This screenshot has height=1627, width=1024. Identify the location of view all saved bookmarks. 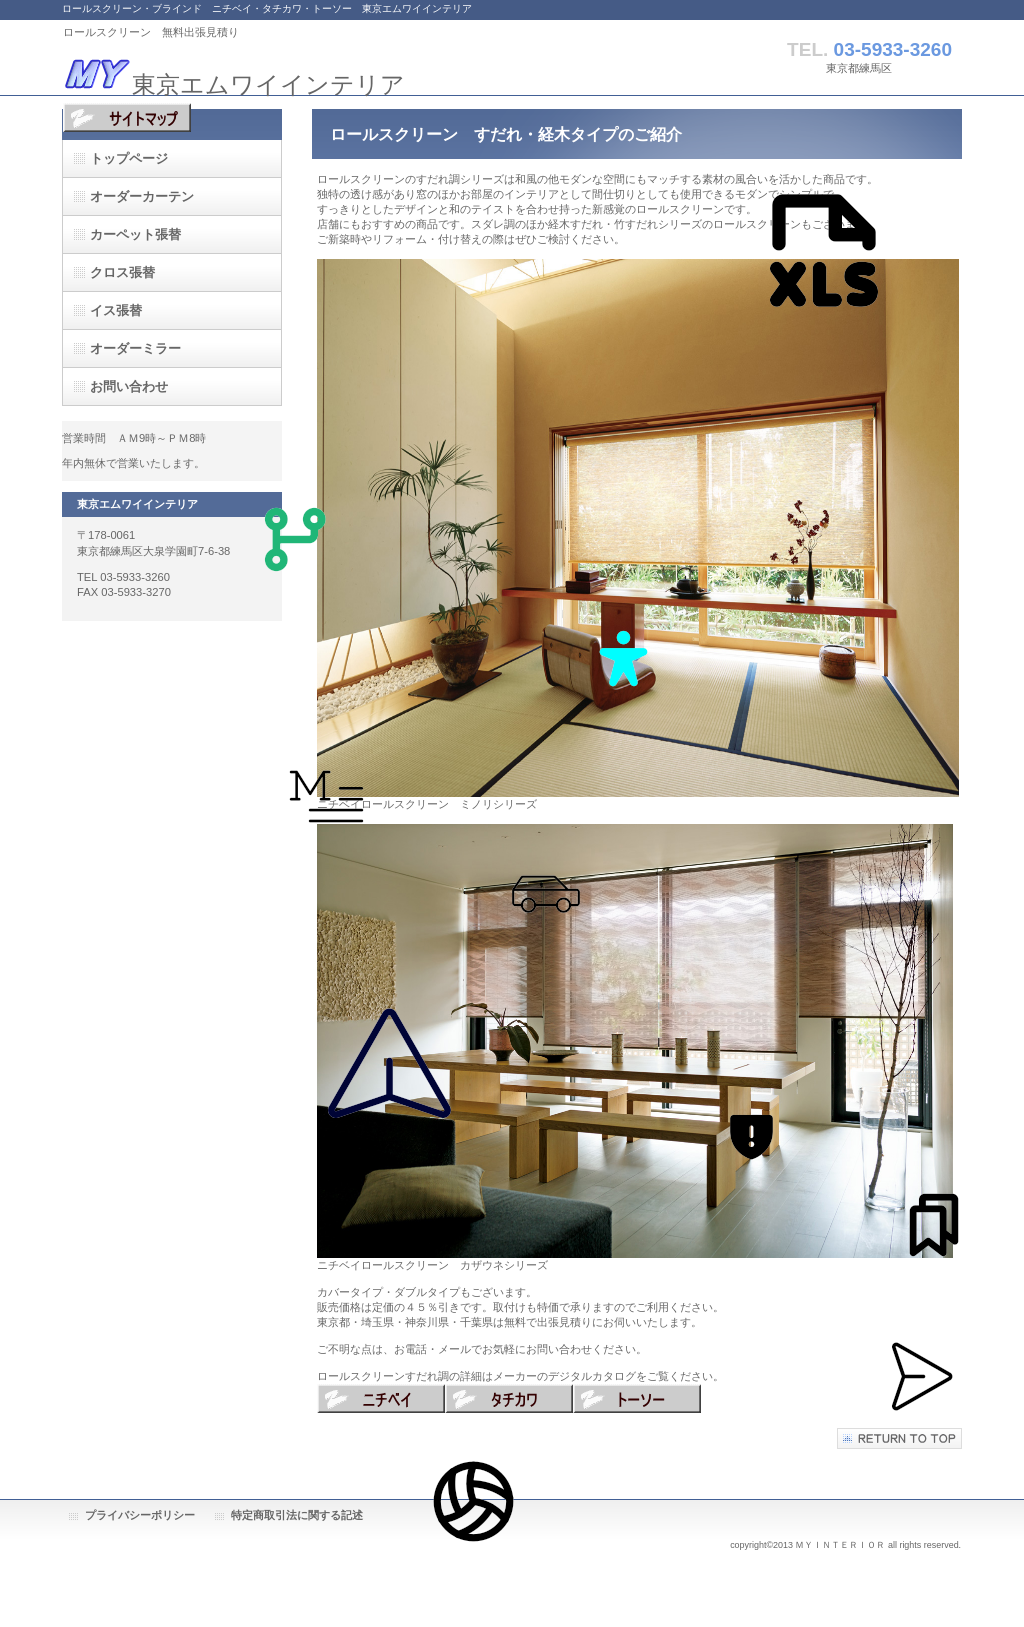
(934, 1225).